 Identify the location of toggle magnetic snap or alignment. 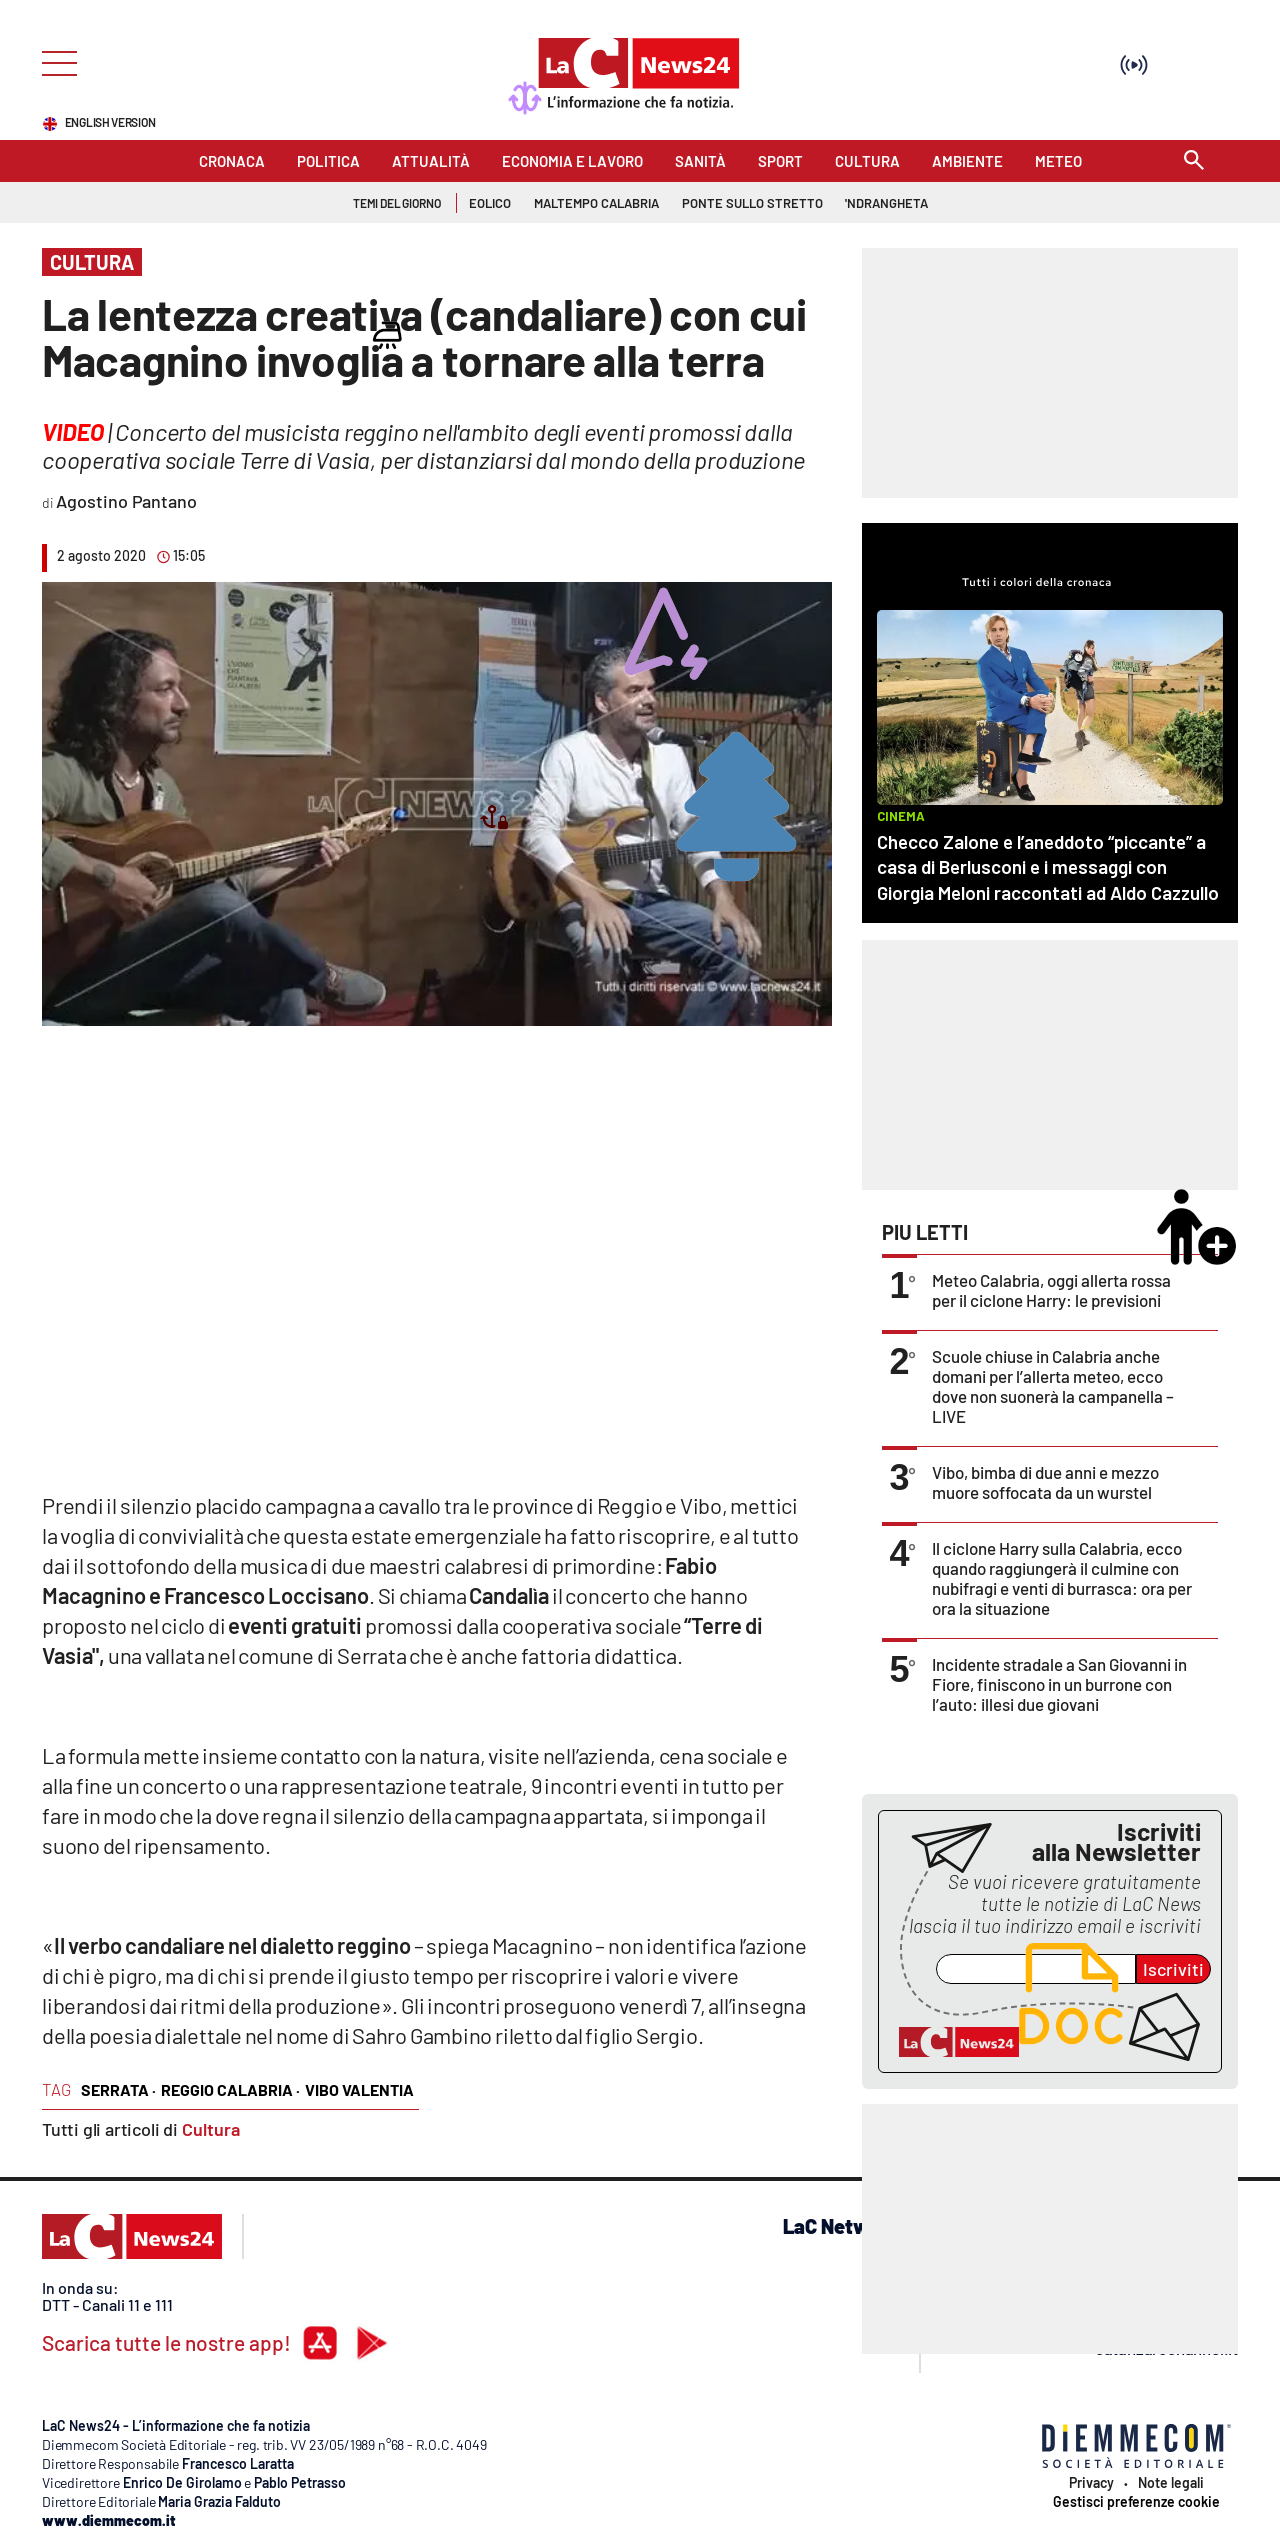
(525, 98).